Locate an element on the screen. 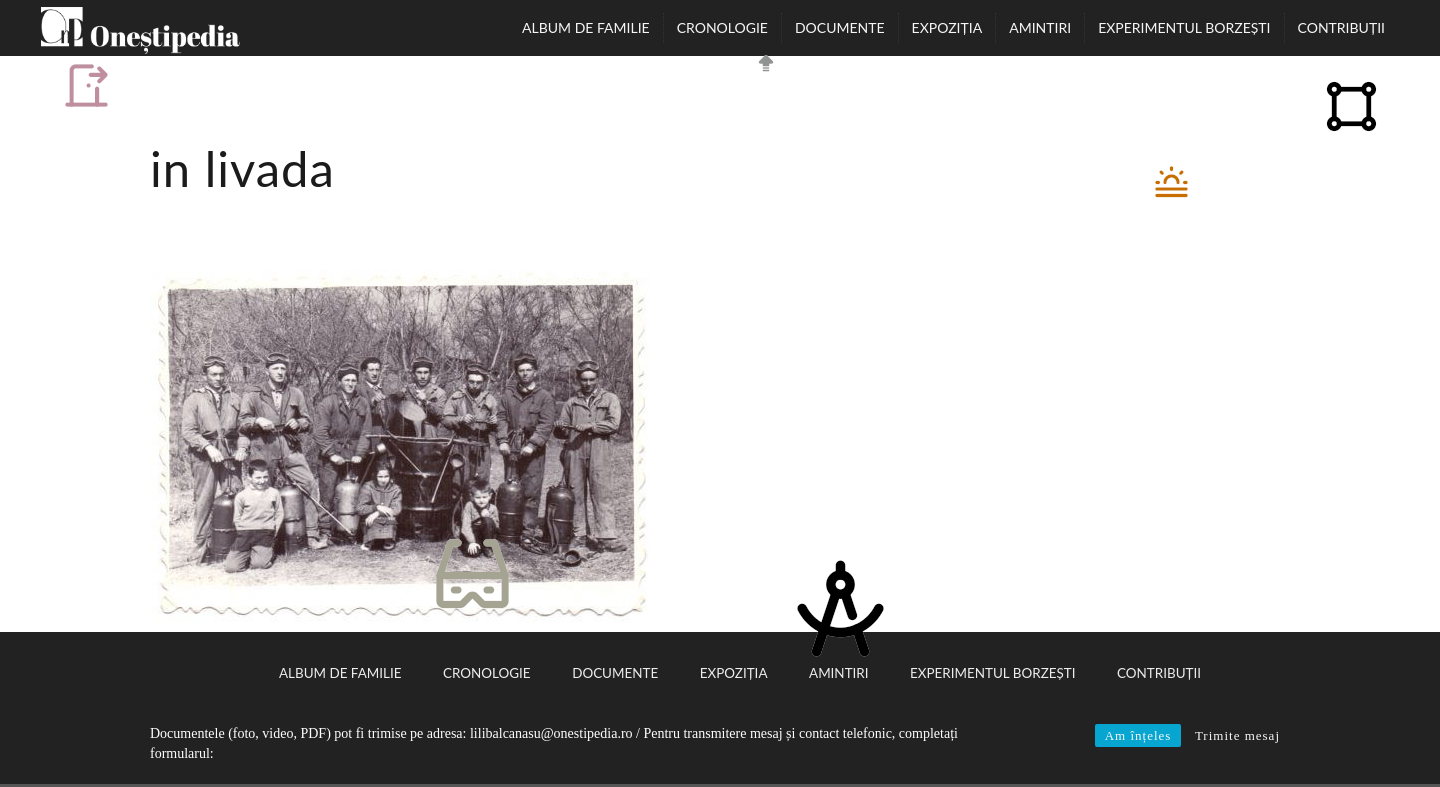 This screenshot has height=787, width=1440. enable 3D viewing mode is located at coordinates (472, 575).